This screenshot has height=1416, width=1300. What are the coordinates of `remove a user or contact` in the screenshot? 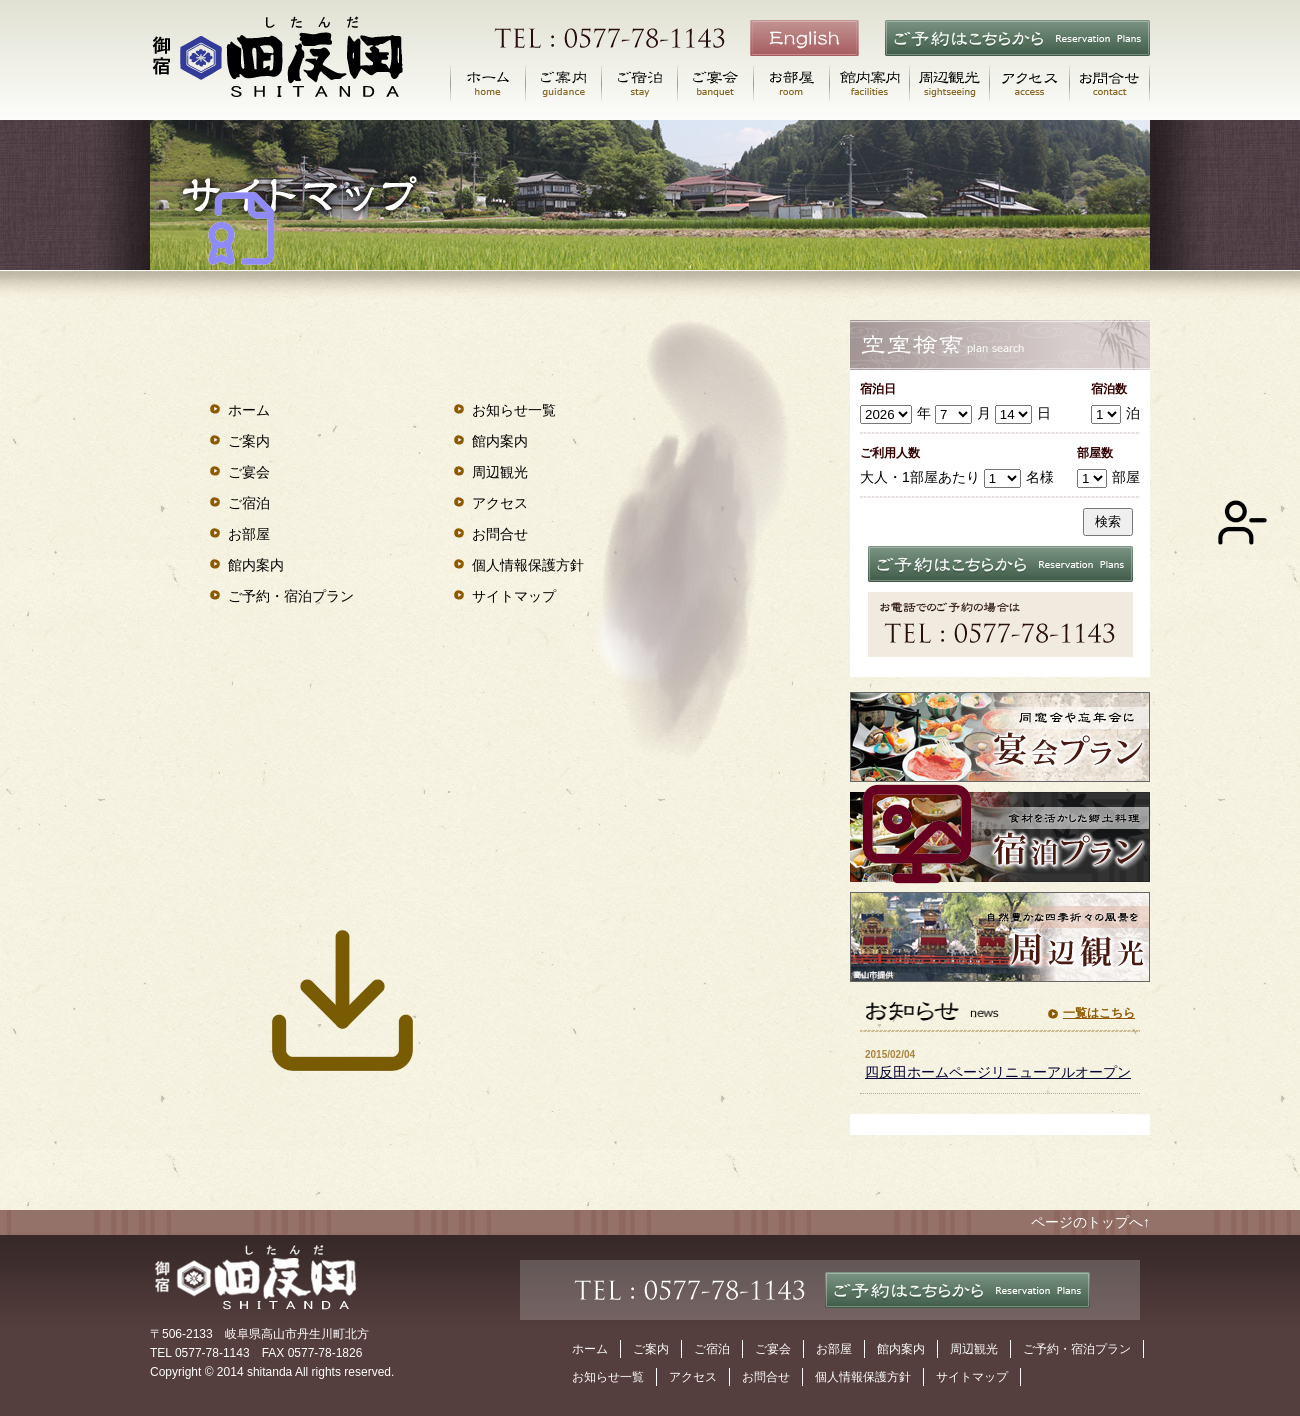 It's located at (1242, 522).